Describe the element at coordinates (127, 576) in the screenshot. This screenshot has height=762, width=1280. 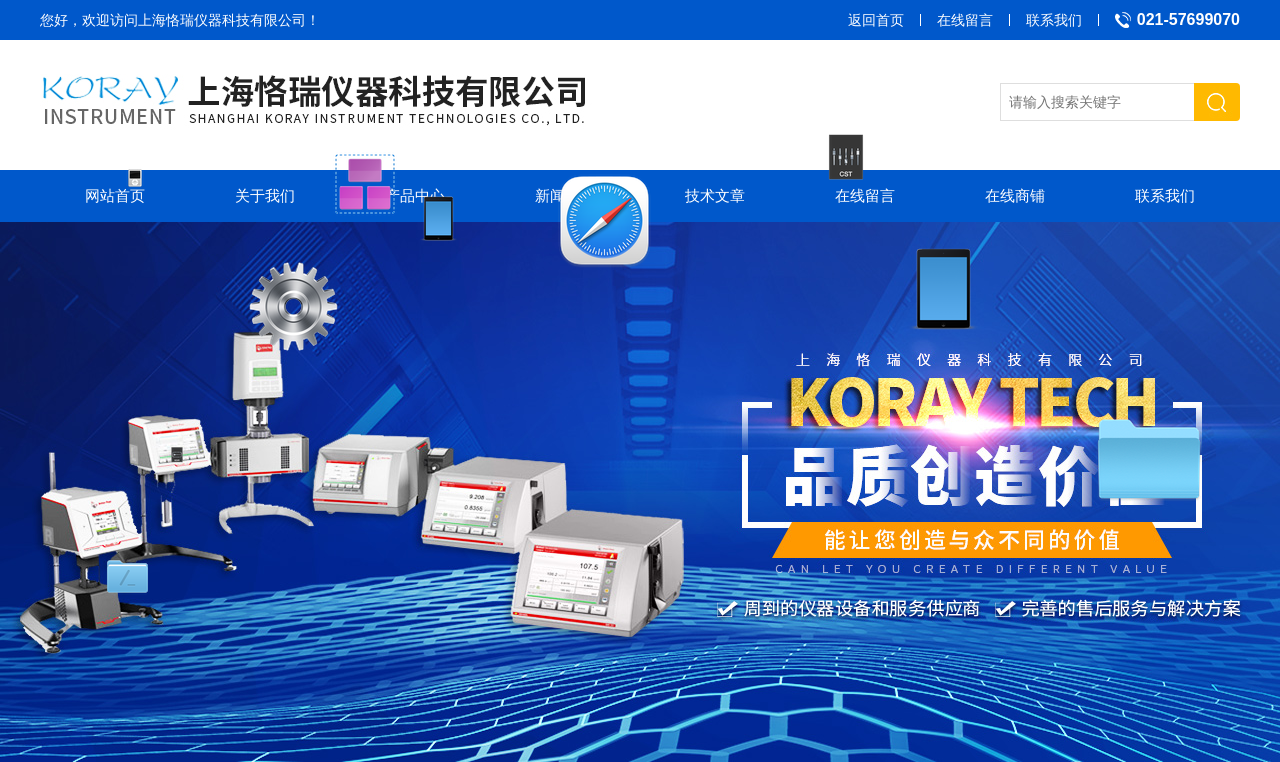
I see `access the root directory` at that location.